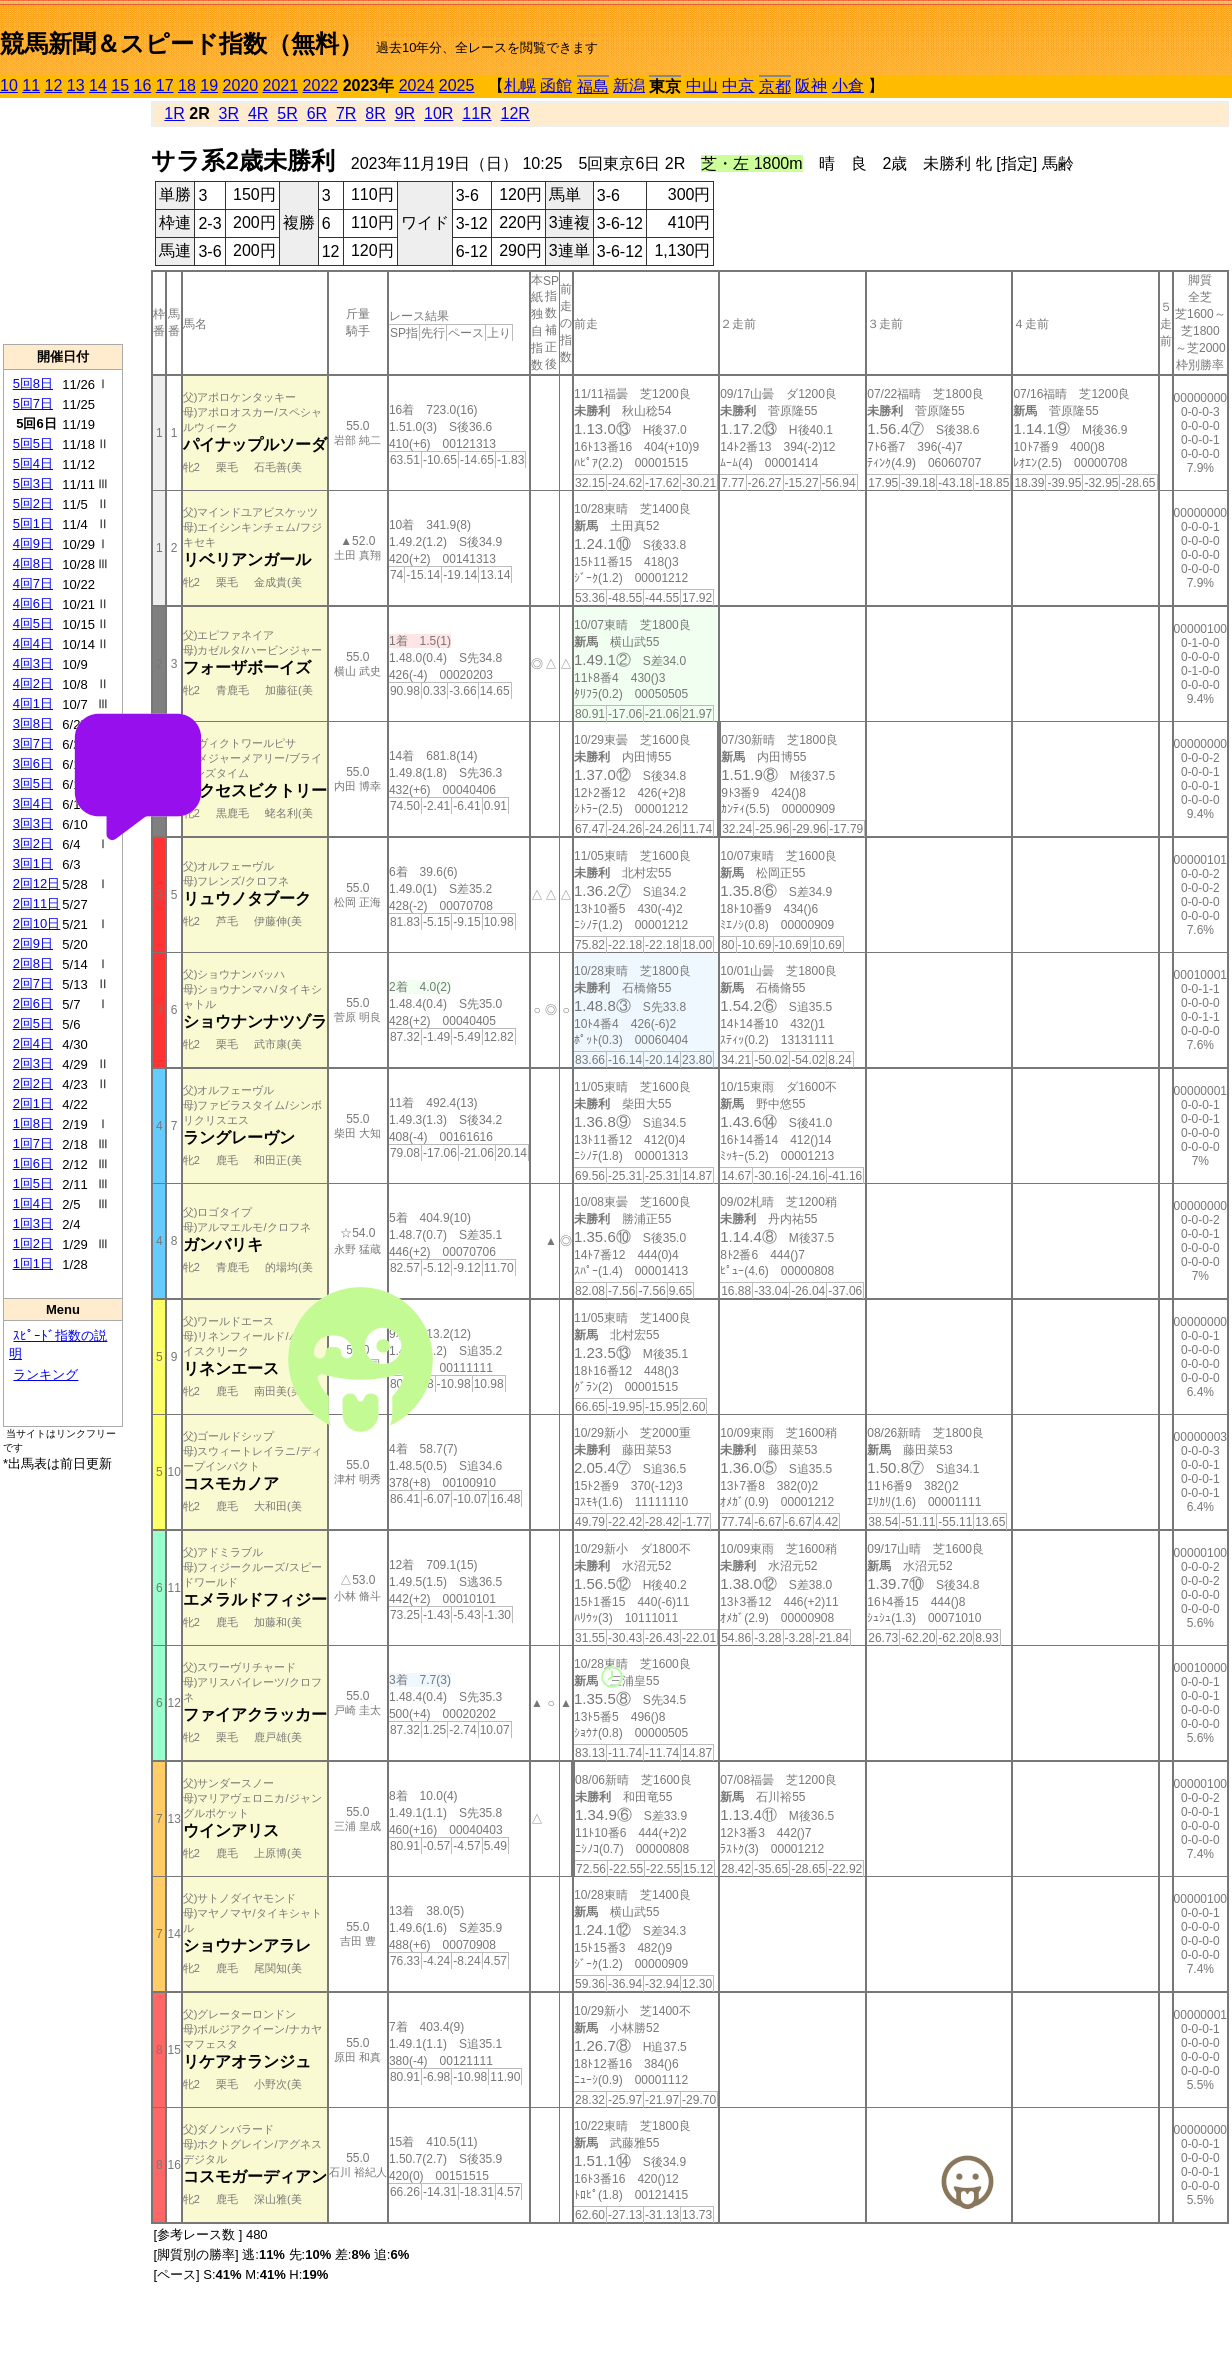 The image size is (1232, 2367). I want to click on react with a playful or silly expression, so click(360, 1359).